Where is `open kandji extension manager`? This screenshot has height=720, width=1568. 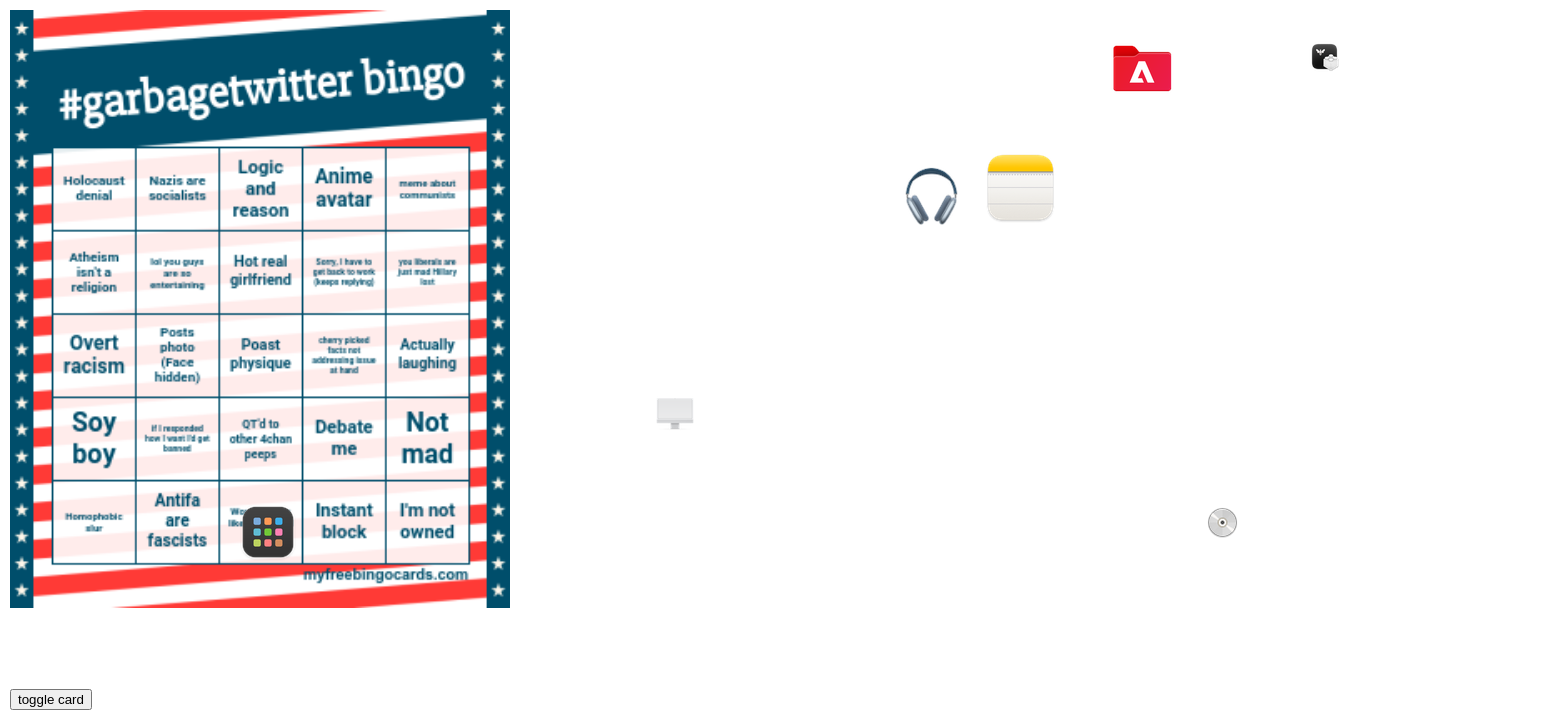 open kandji extension manager is located at coordinates (1324, 56).